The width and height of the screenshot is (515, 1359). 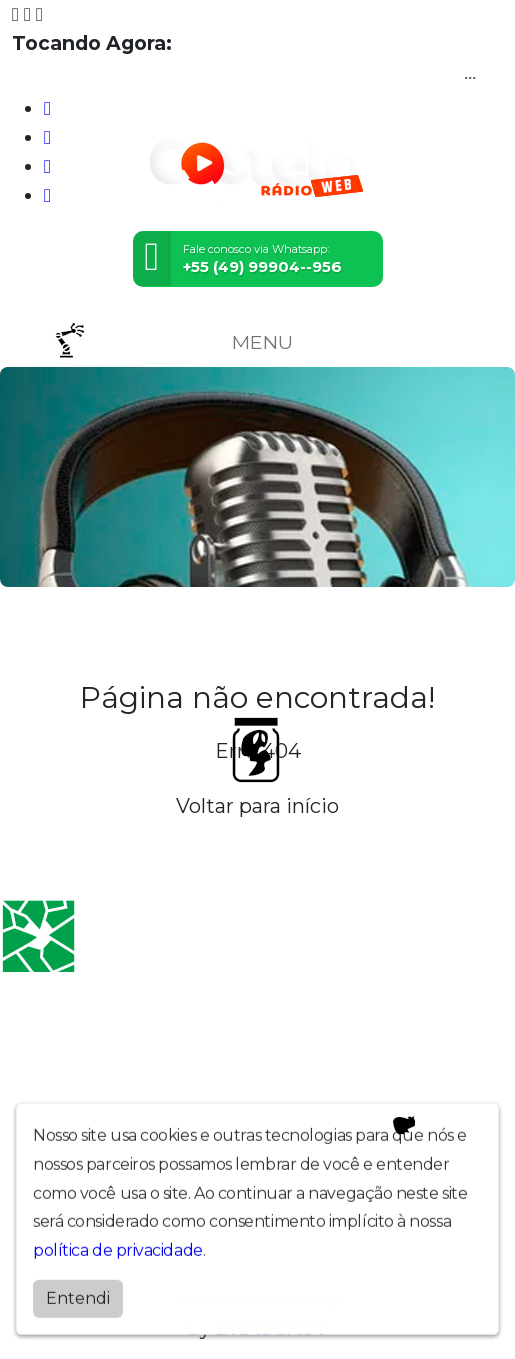 I want to click on access robotic or automation controls, so click(x=68, y=339).